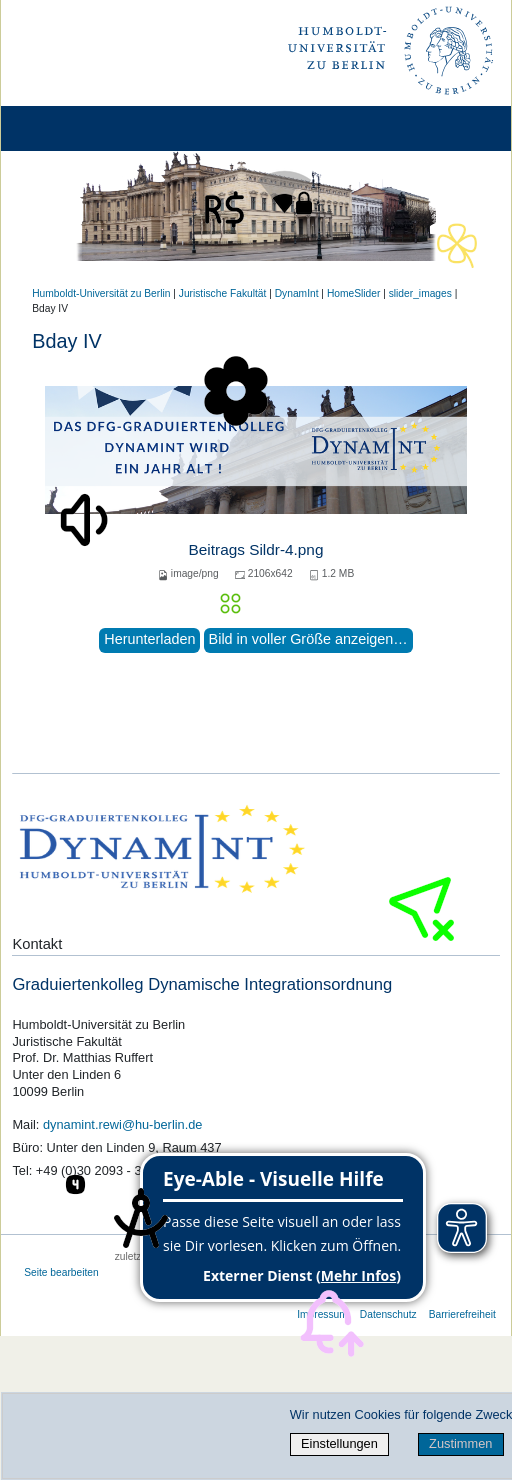 This screenshot has height=1480, width=512. I want to click on indicates step 4 in a multi-step process, so click(75, 1184).